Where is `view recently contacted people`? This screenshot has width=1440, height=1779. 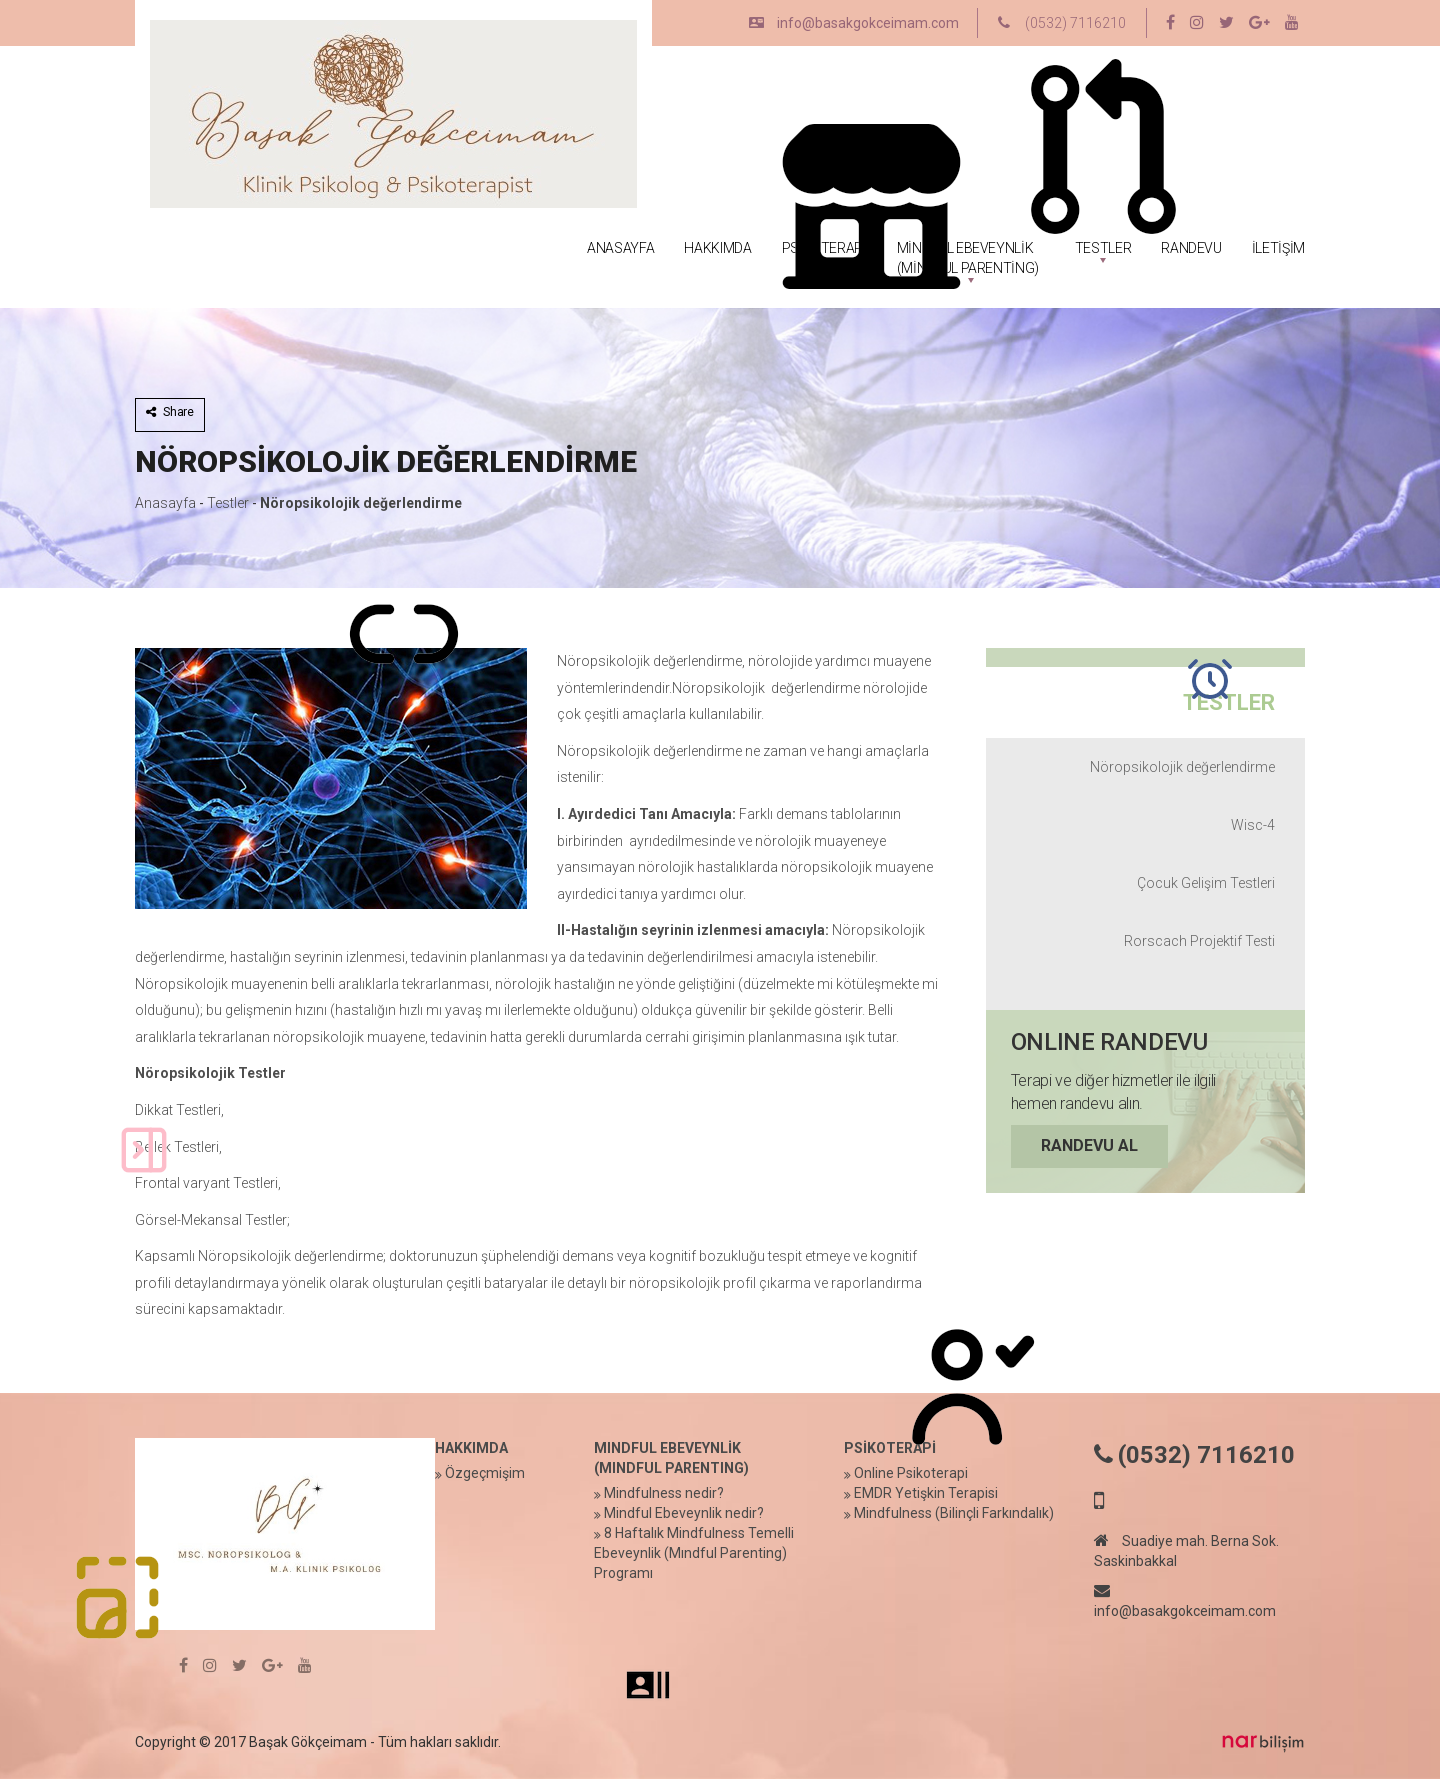
view recently contacted people is located at coordinates (648, 1685).